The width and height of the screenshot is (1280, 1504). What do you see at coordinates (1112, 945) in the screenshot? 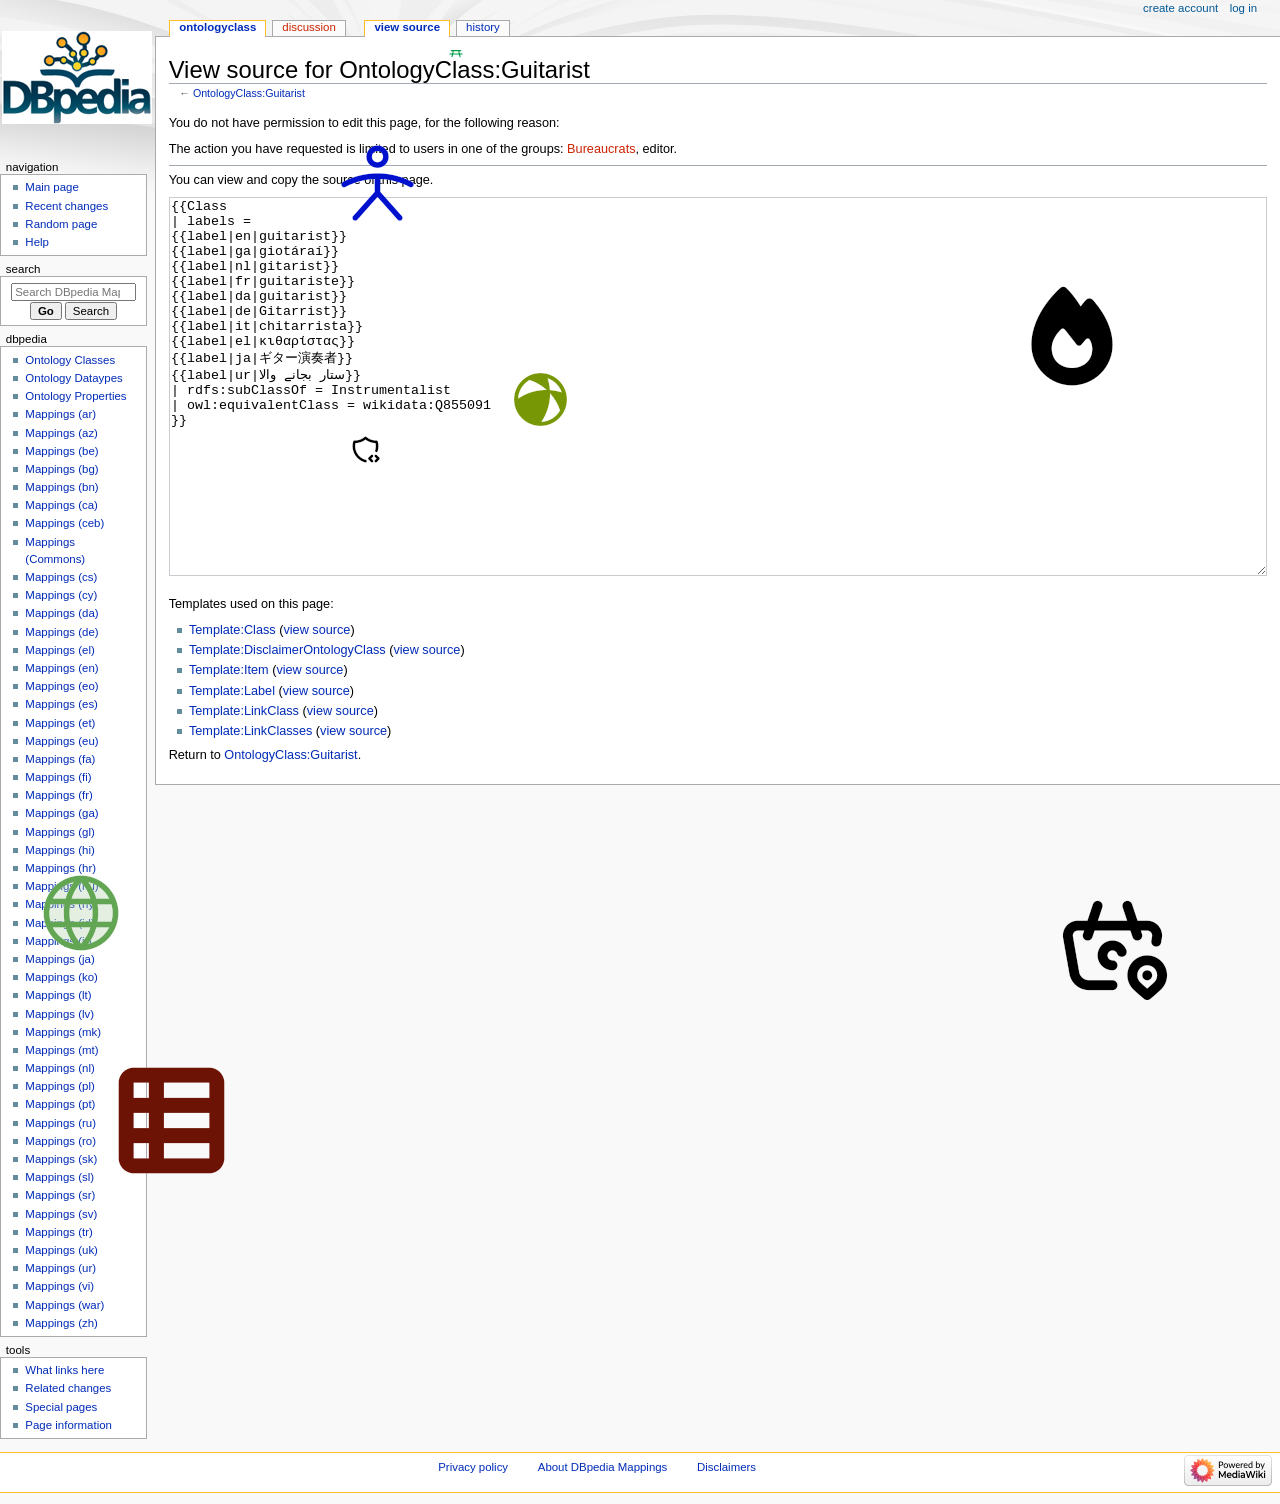
I see `view pickup location for your basket` at bounding box center [1112, 945].